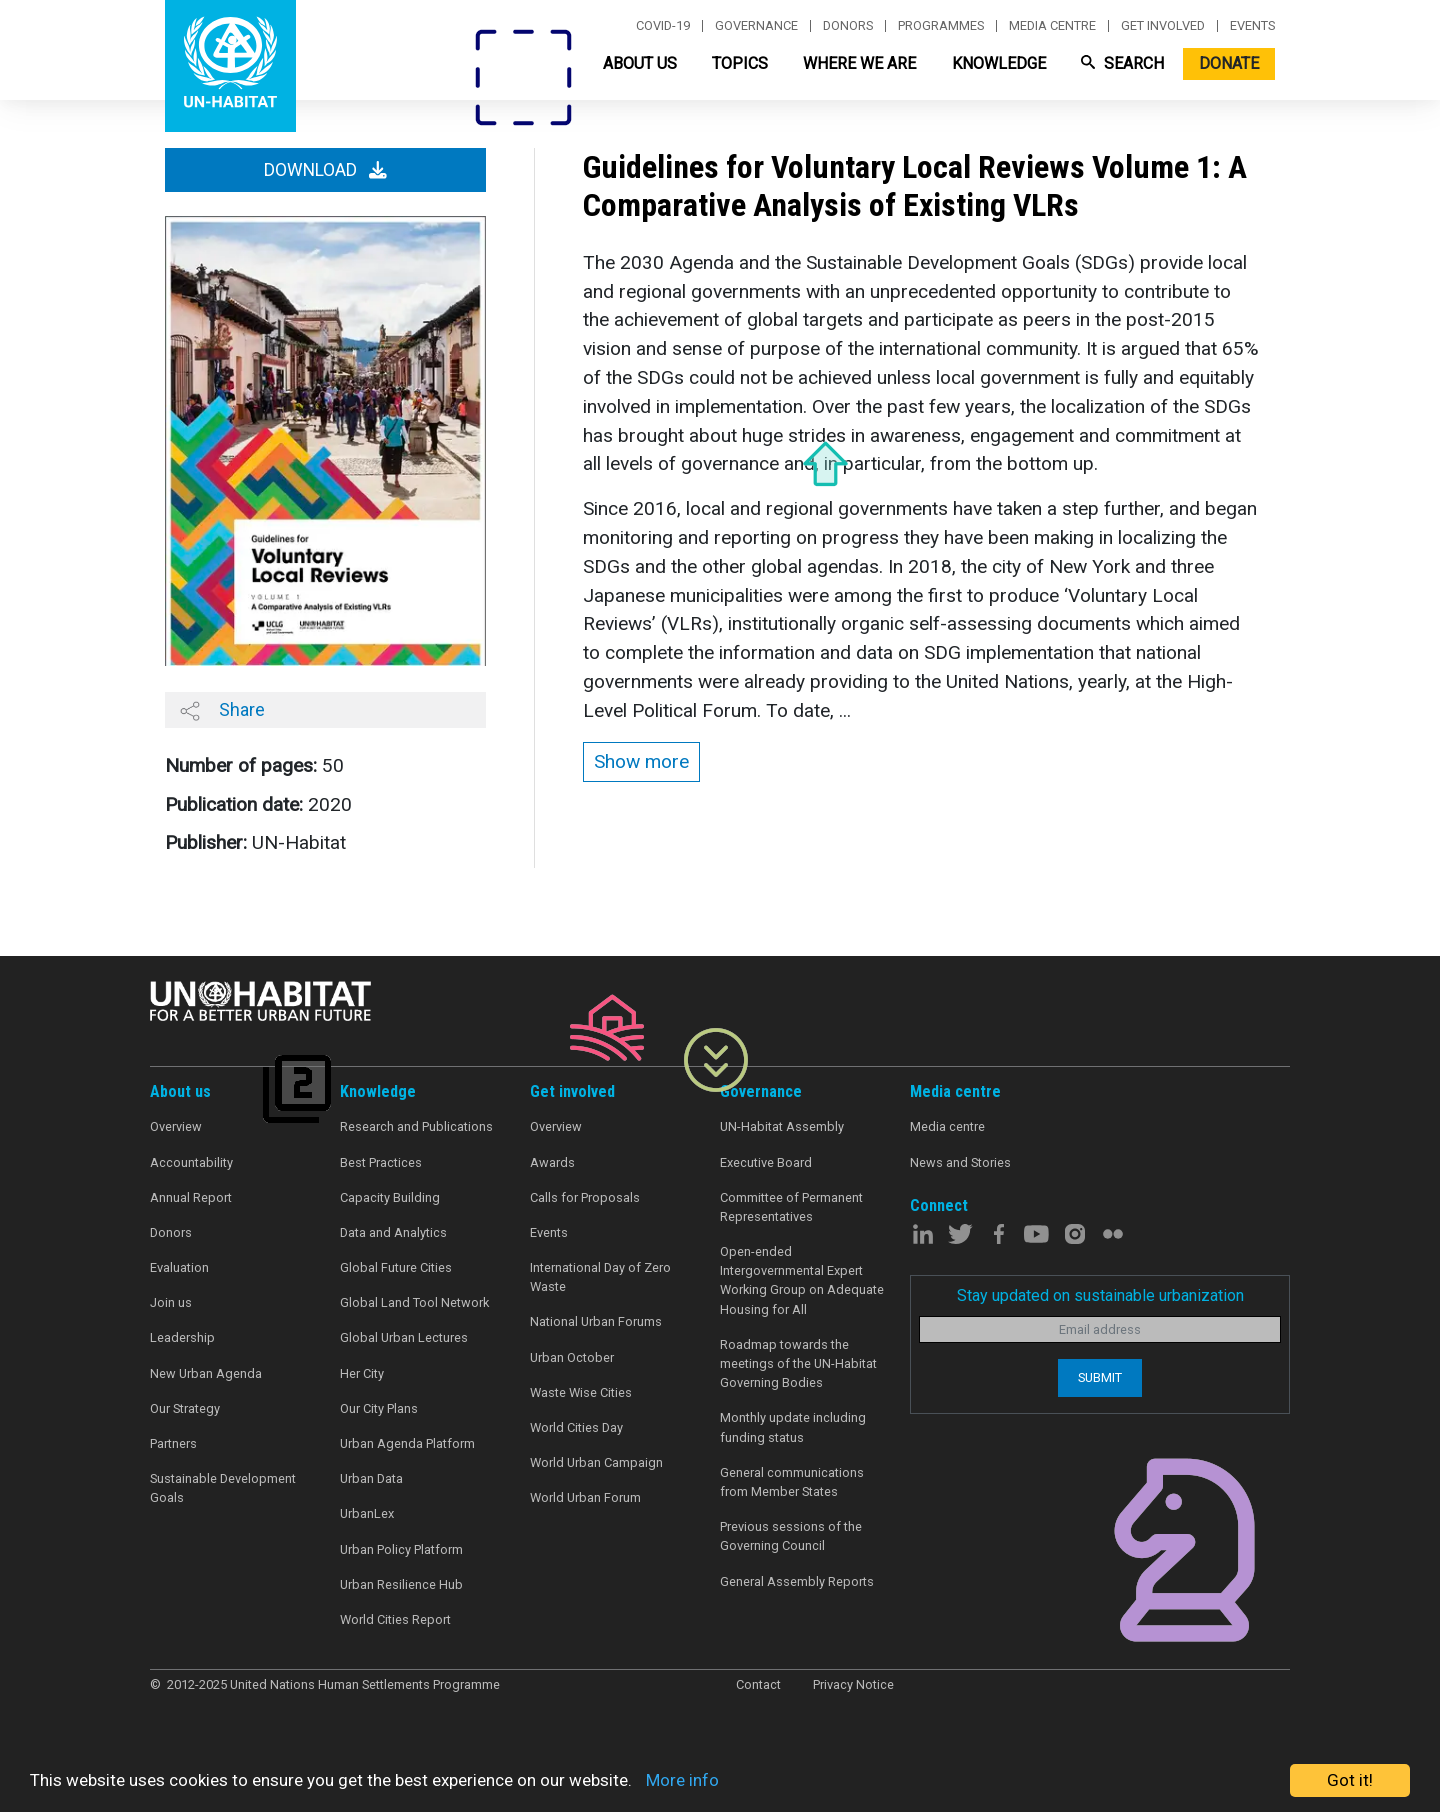 This screenshot has width=1440, height=1812. I want to click on access farm or agricultural settings, so click(607, 1029).